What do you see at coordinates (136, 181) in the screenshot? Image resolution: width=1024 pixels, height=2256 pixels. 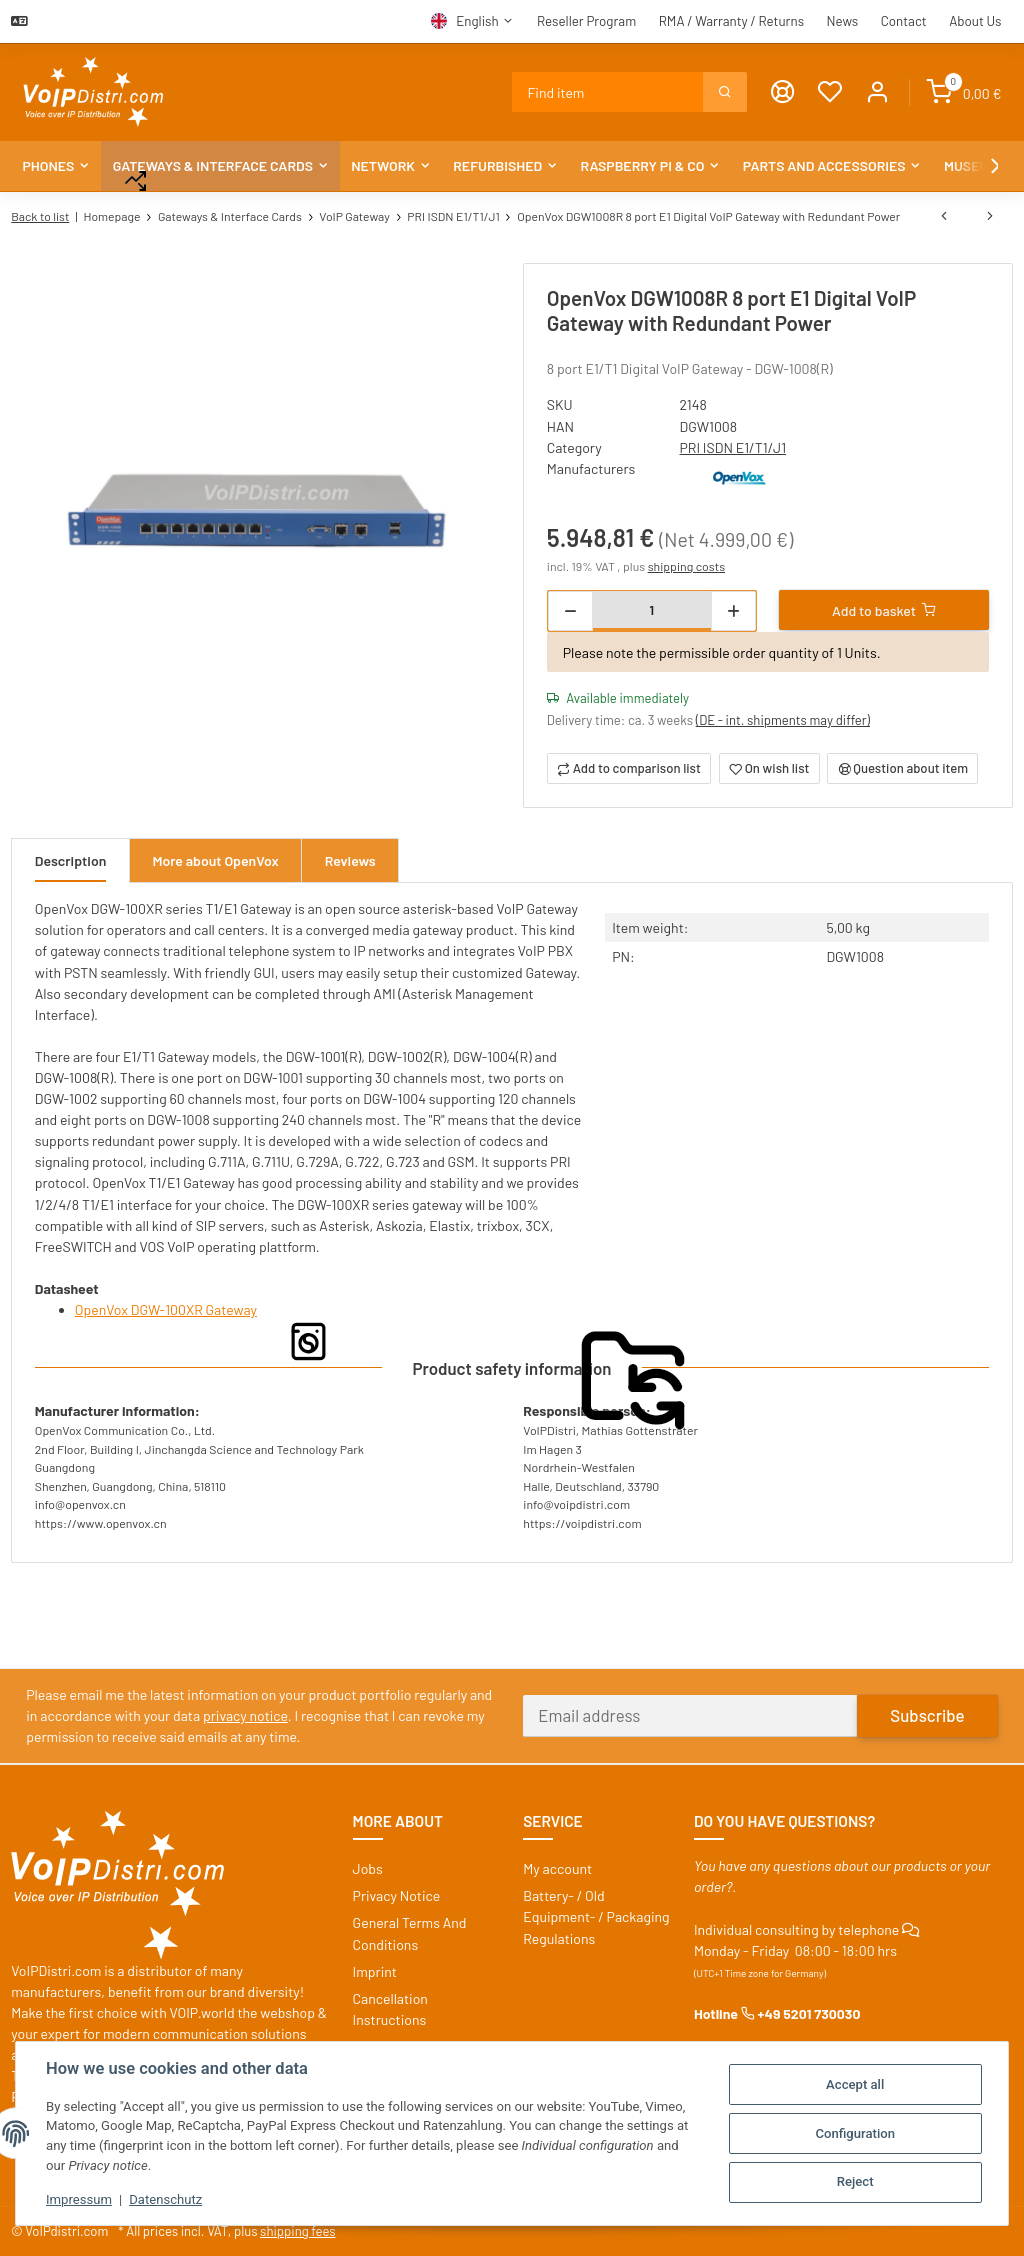 I see `view market trends and fluctuations` at bounding box center [136, 181].